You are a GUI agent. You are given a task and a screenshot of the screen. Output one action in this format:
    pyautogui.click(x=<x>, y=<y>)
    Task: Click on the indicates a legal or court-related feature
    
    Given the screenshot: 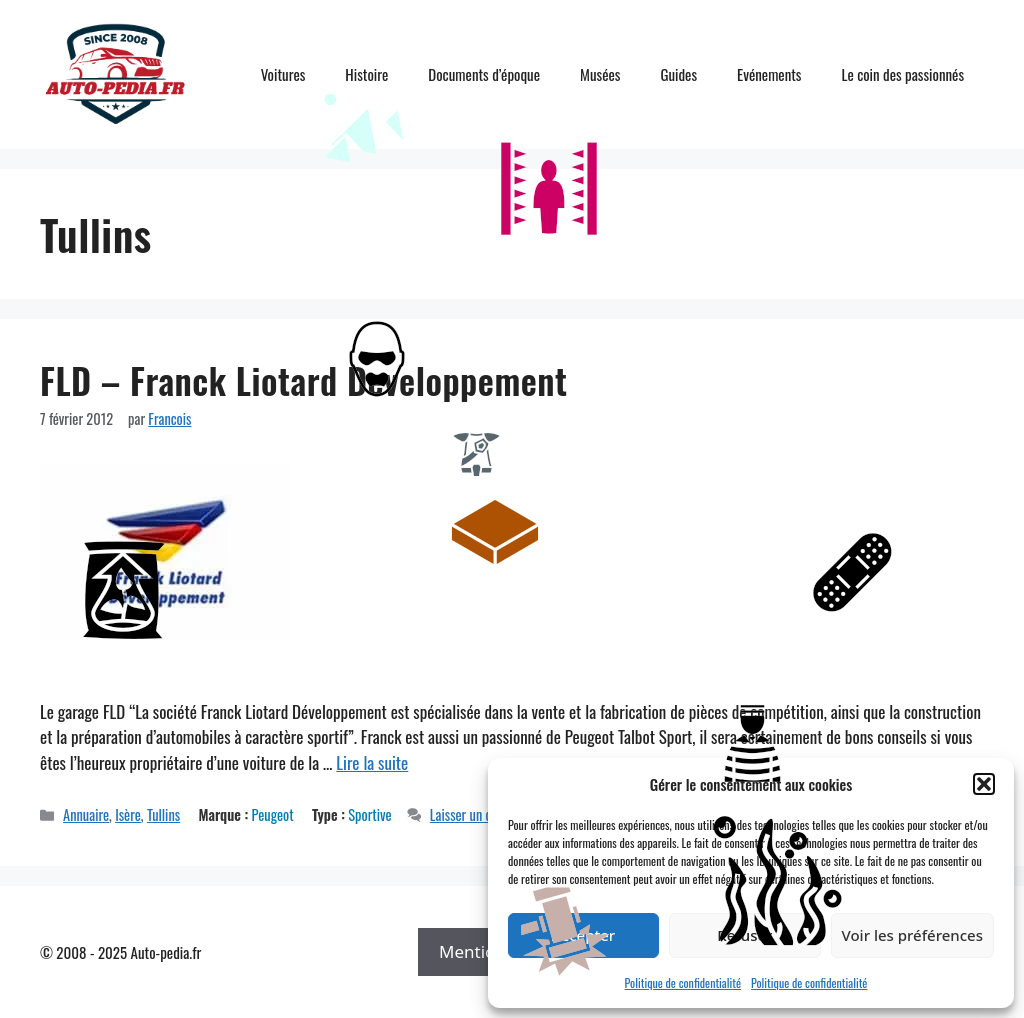 What is the action you would take?
    pyautogui.click(x=565, y=931)
    